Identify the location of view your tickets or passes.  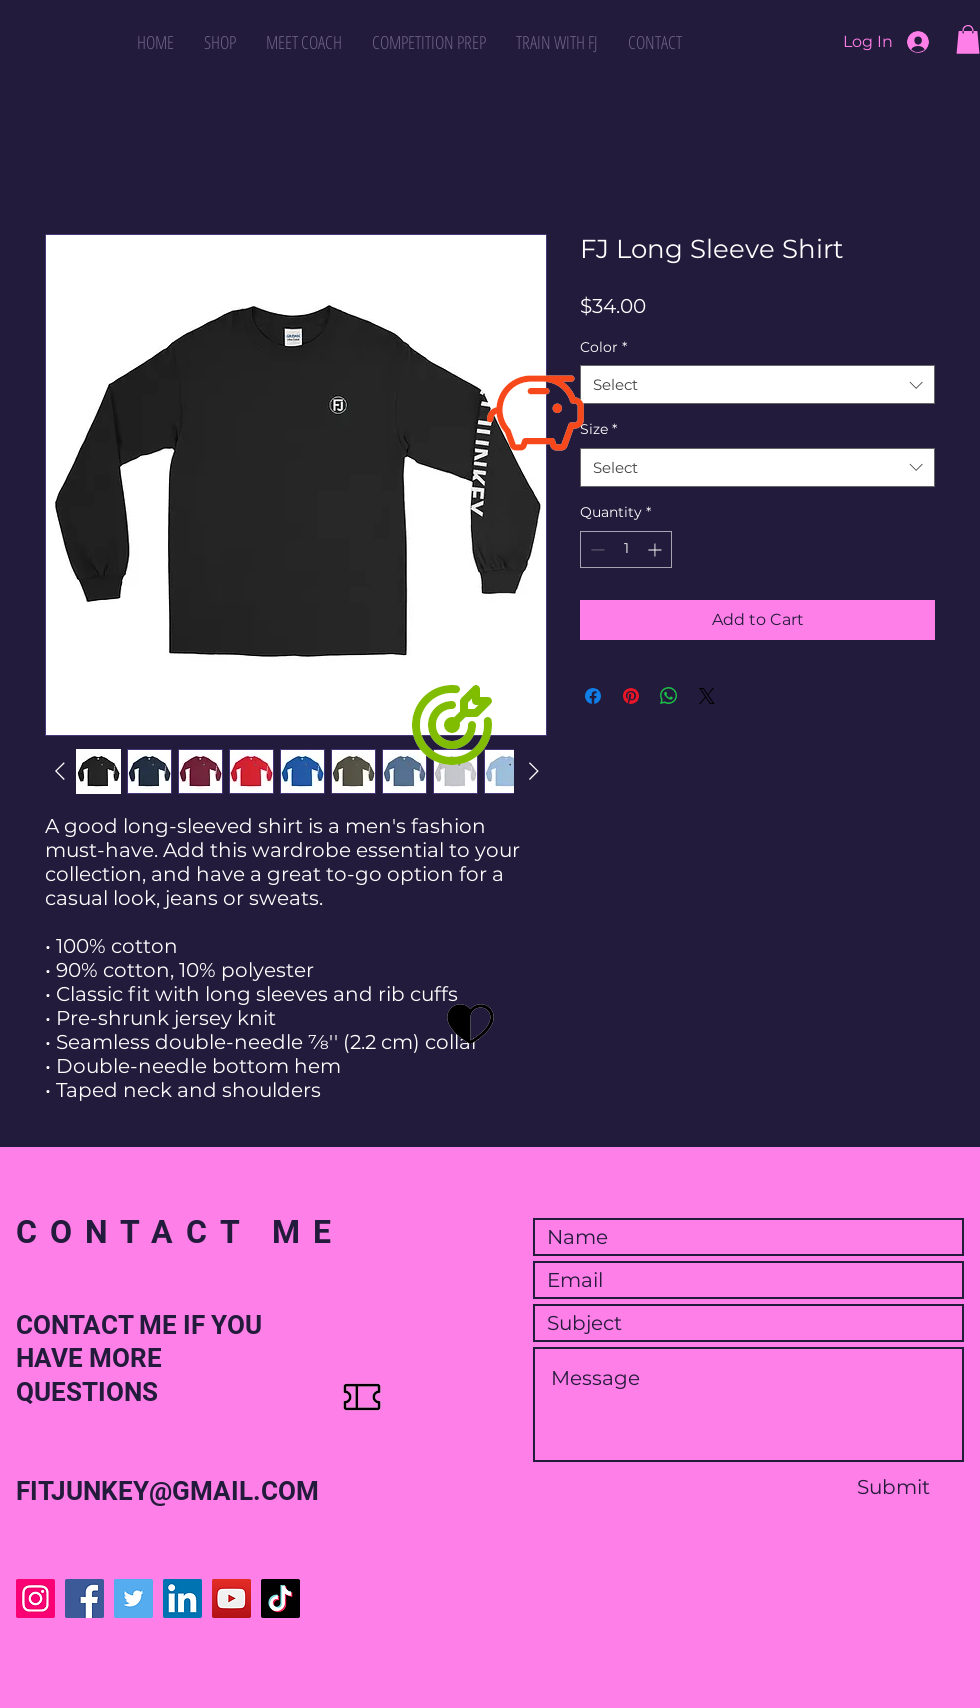
(362, 1397).